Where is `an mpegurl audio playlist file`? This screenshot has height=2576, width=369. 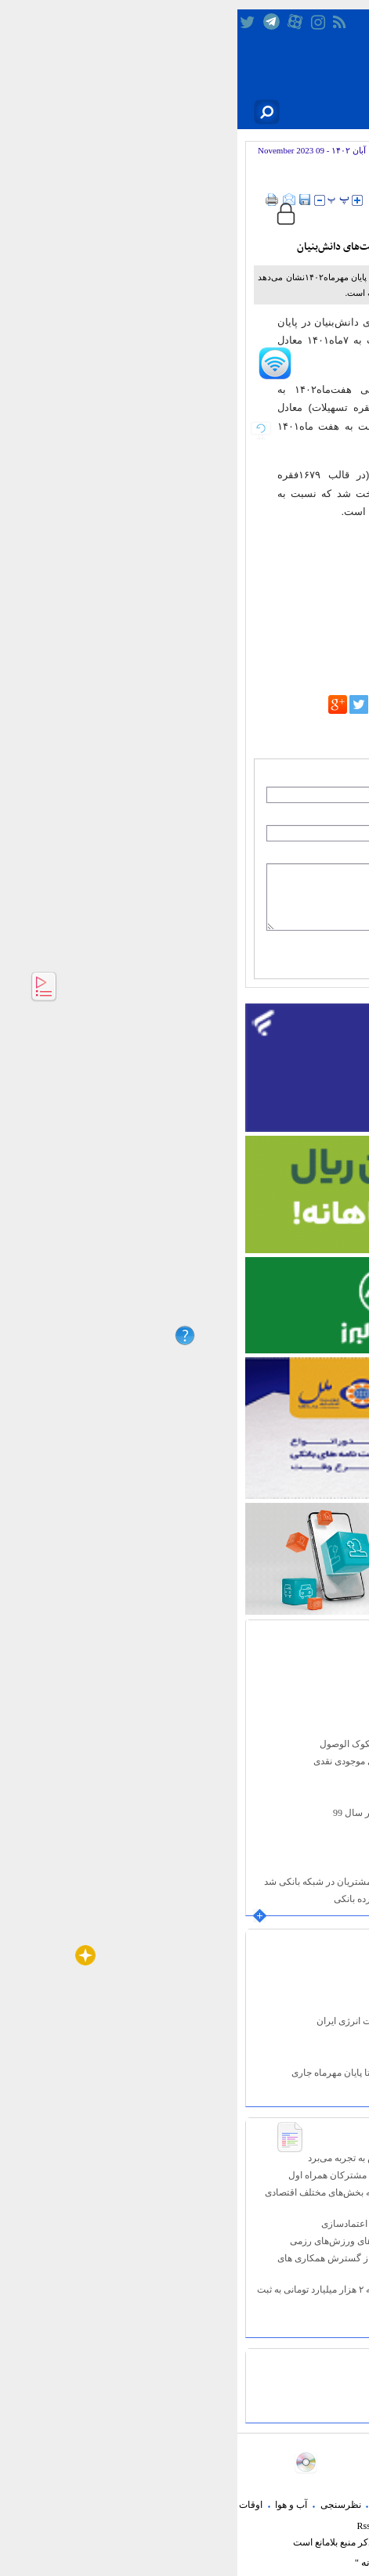
an mpegurl audio playlist file is located at coordinates (44, 986).